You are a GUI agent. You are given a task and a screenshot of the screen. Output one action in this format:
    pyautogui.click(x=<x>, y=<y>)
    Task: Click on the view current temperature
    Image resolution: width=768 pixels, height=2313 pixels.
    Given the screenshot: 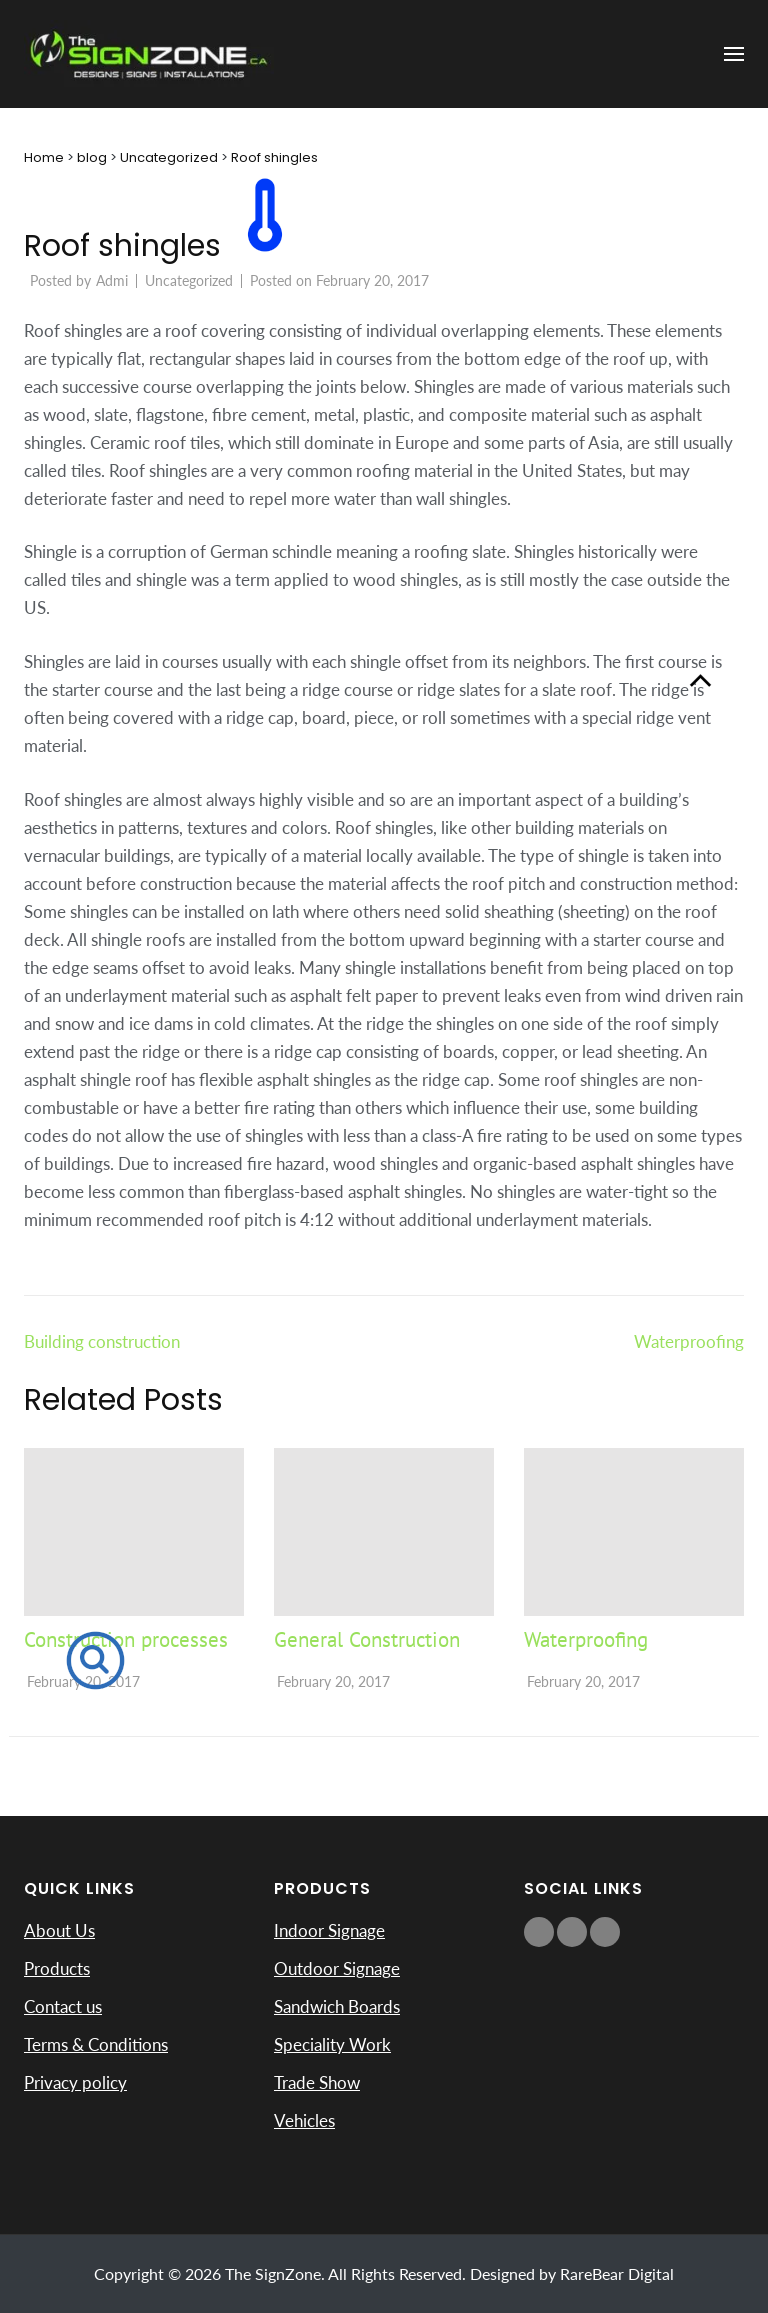 What is the action you would take?
    pyautogui.click(x=265, y=215)
    